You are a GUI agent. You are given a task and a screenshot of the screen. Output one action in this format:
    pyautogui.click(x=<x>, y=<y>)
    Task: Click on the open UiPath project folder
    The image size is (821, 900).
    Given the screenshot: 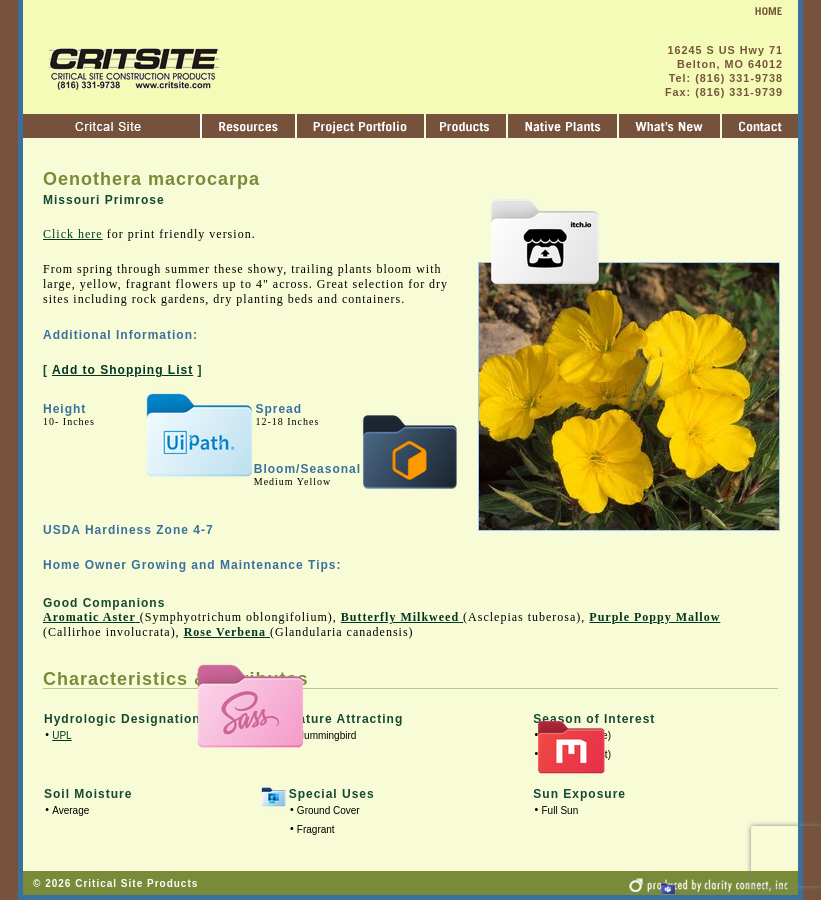 What is the action you would take?
    pyautogui.click(x=199, y=438)
    